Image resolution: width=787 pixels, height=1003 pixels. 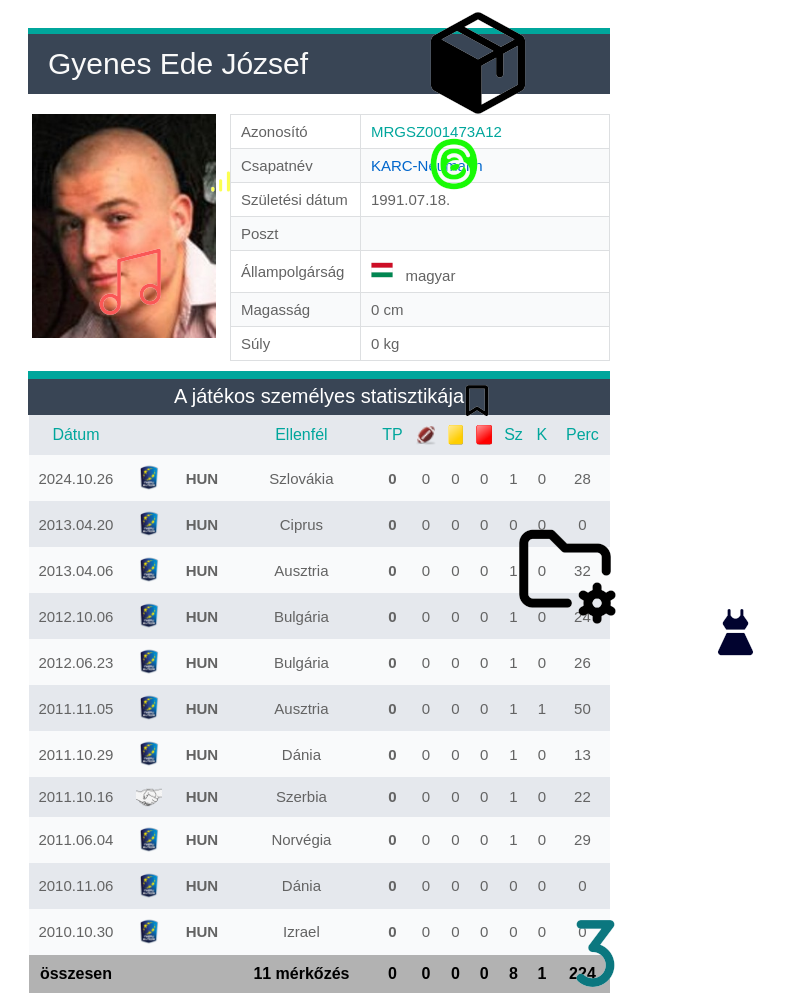 I want to click on access music or audio player, so click(x=134, y=283).